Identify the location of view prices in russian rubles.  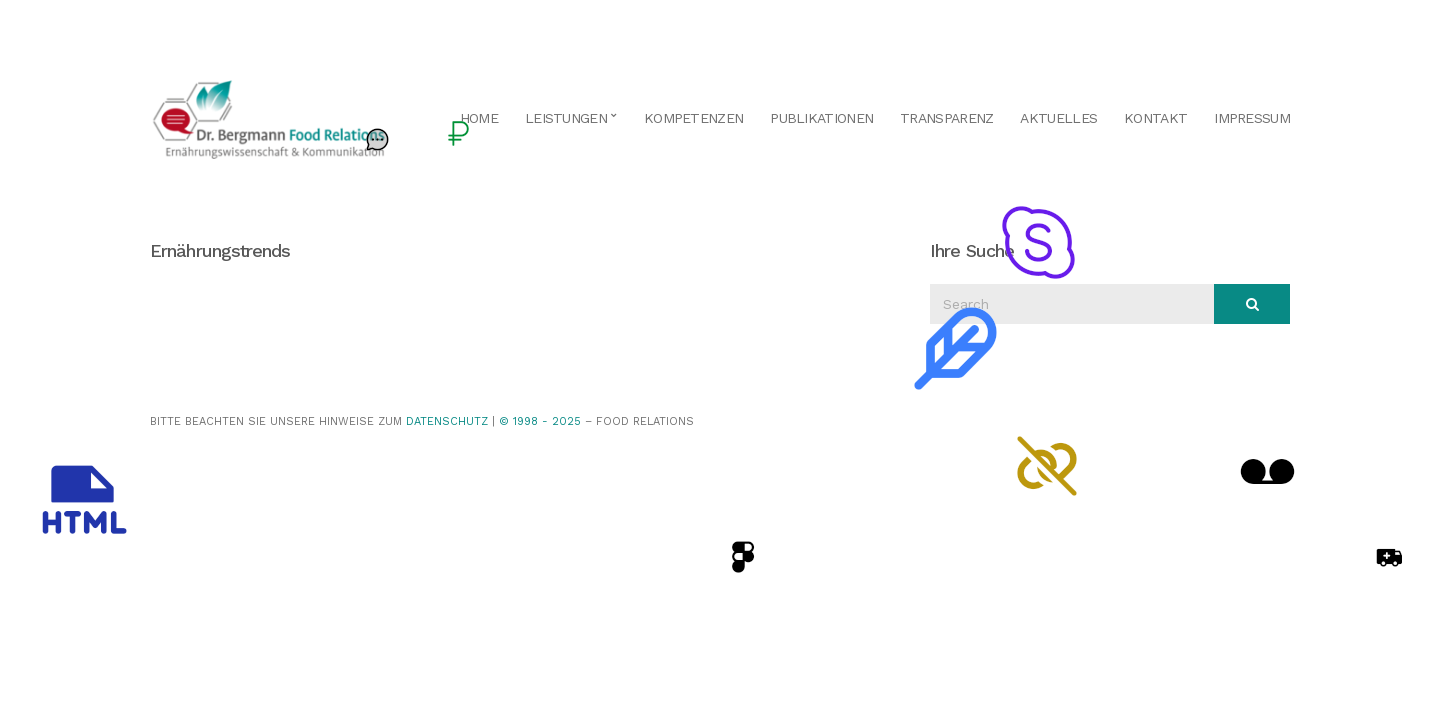
(458, 133).